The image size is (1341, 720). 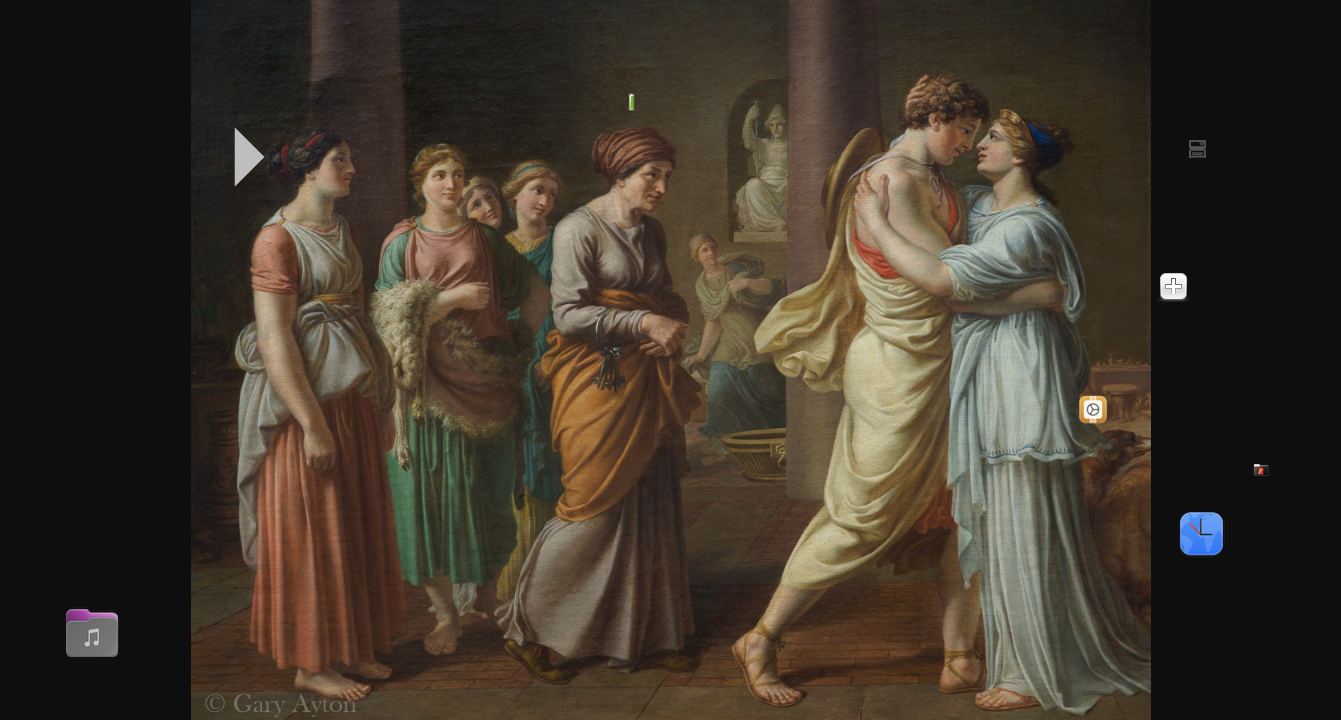 I want to click on open rollup.js project folder, so click(x=1261, y=470).